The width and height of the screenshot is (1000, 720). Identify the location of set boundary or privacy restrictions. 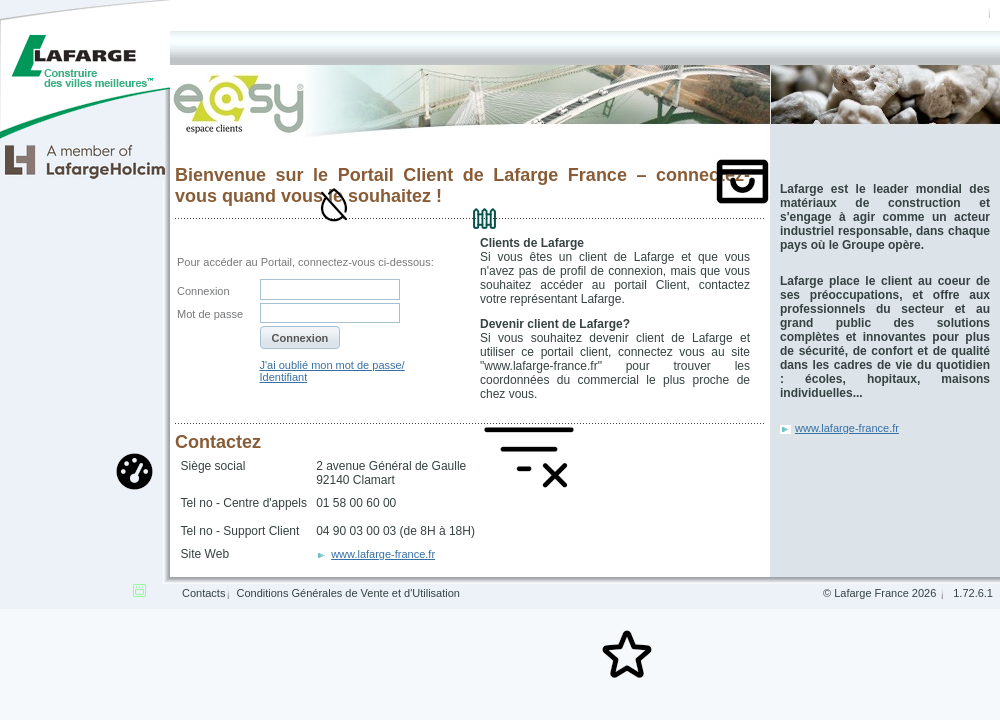
(484, 218).